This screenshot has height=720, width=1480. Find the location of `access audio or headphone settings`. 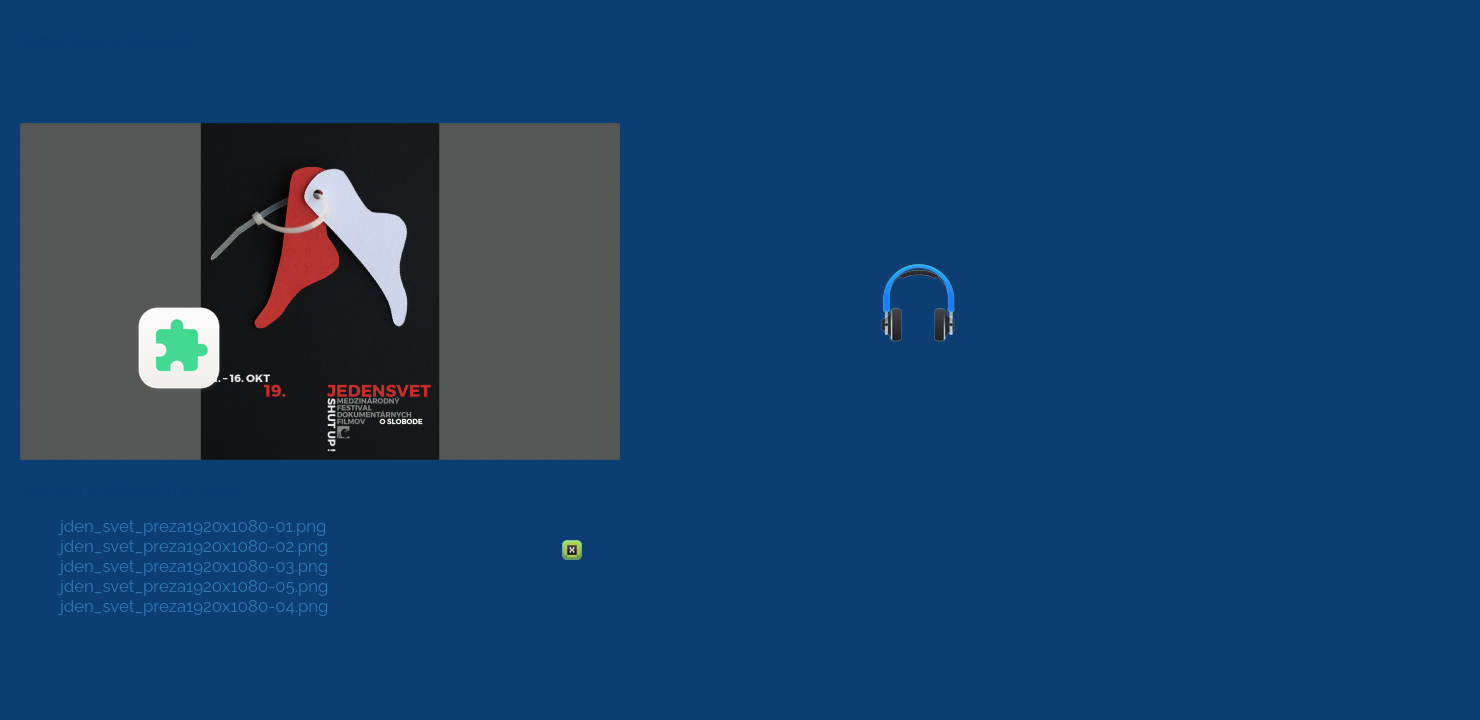

access audio or headphone settings is located at coordinates (918, 307).